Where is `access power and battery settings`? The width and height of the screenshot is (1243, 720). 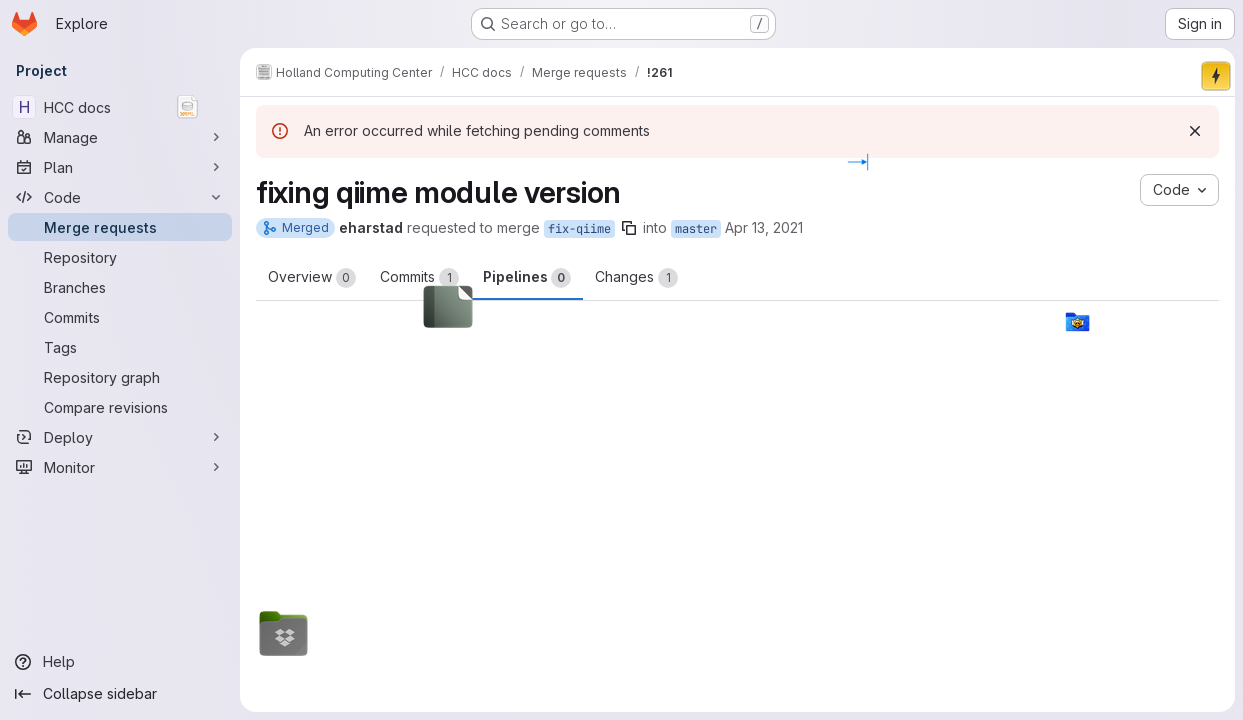 access power and battery settings is located at coordinates (1216, 76).